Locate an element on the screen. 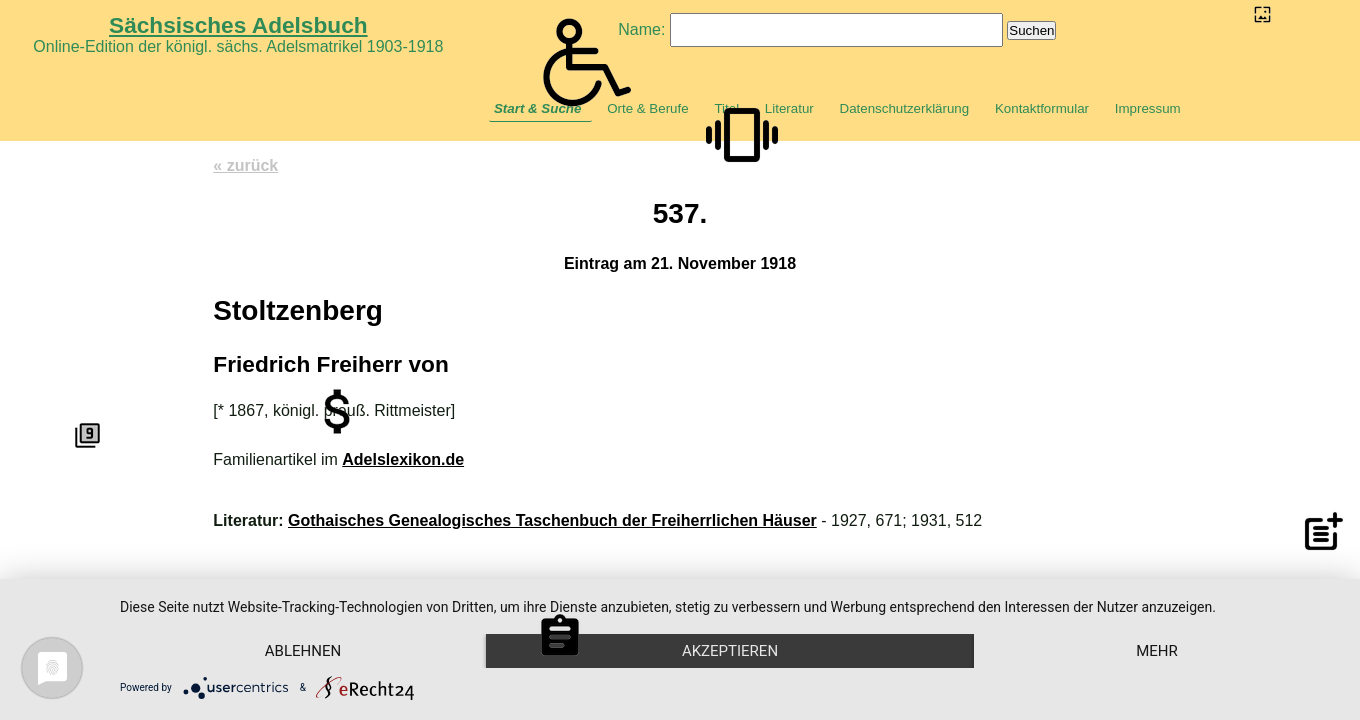 The image size is (1360, 720). indicates 9 items in a stack or collection is located at coordinates (87, 435).